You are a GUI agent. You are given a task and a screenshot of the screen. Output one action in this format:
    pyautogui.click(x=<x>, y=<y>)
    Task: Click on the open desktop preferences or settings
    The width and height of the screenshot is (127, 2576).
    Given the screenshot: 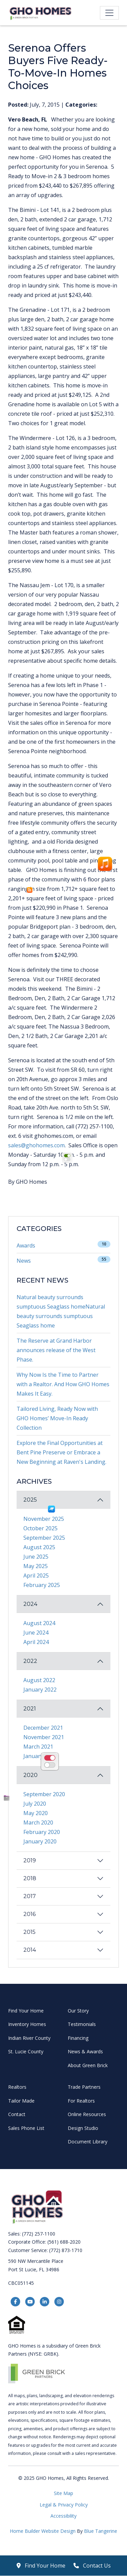 What is the action you would take?
    pyautogui.click(x=50, y=1761)
    